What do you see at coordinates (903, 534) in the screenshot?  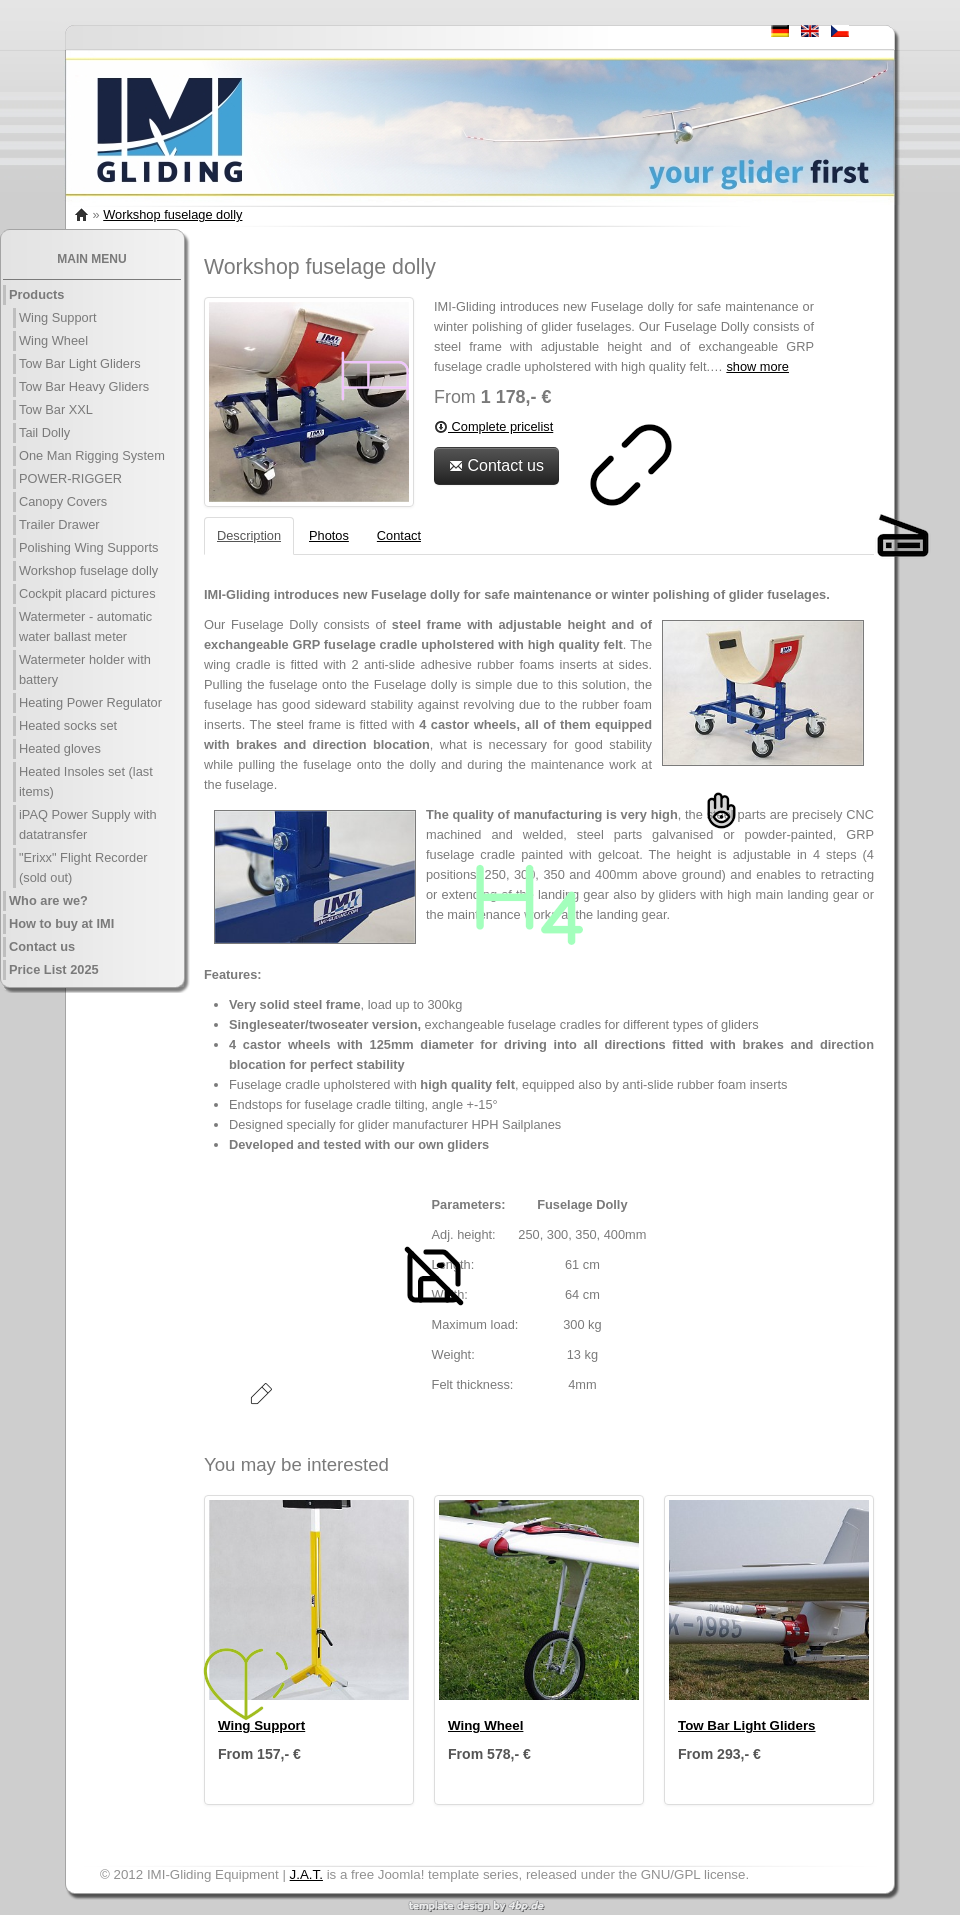 I see `scan a document or image` at bounding box center [903, 534].